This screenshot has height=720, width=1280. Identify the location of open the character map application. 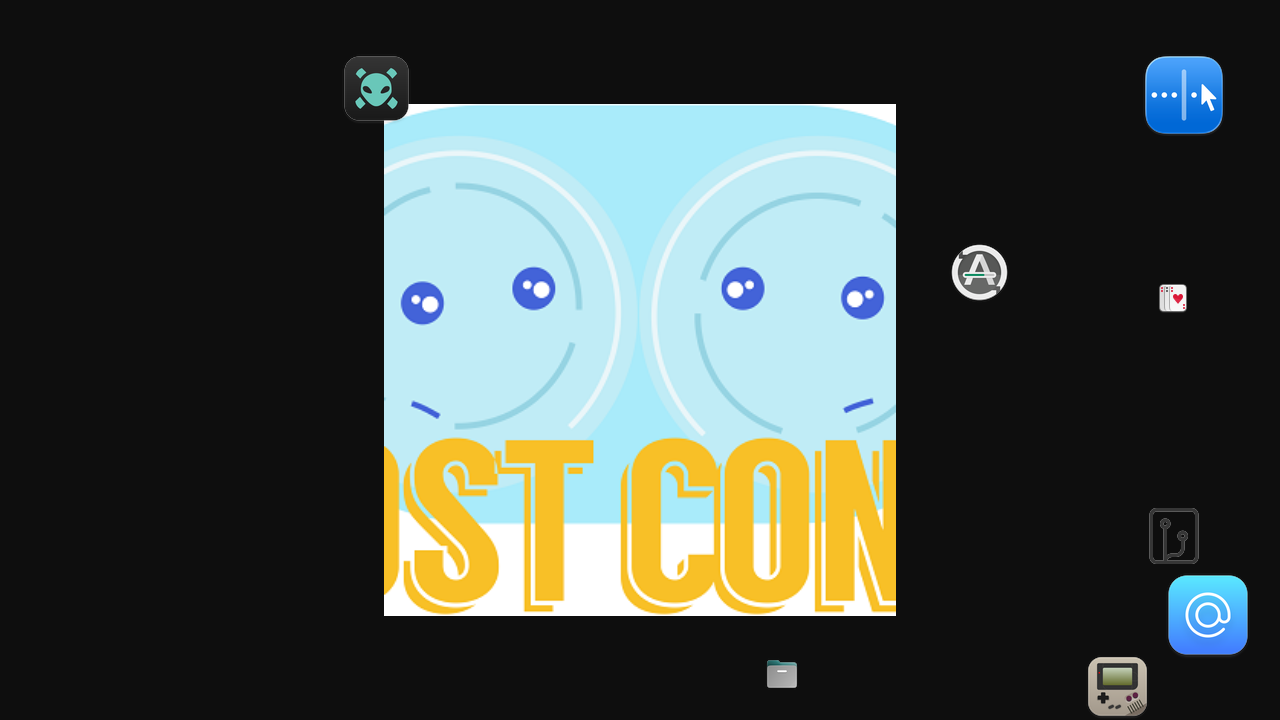
(1208, 615).